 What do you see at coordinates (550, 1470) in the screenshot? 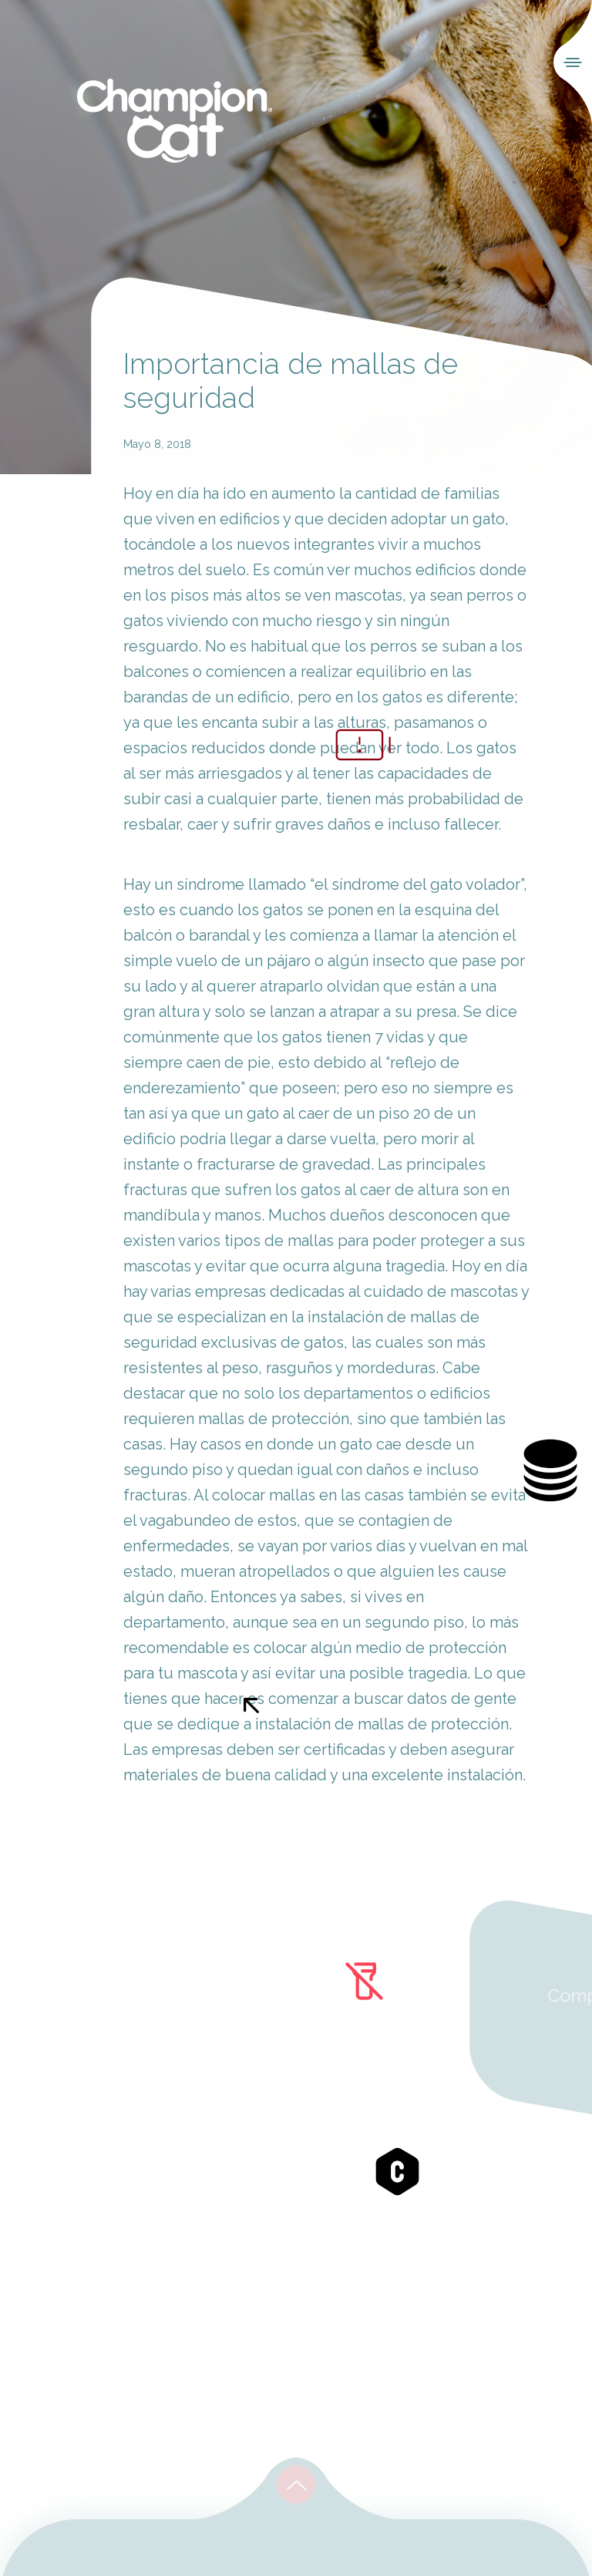
I see `view database or data storage` at bounding box center [550, 1470].